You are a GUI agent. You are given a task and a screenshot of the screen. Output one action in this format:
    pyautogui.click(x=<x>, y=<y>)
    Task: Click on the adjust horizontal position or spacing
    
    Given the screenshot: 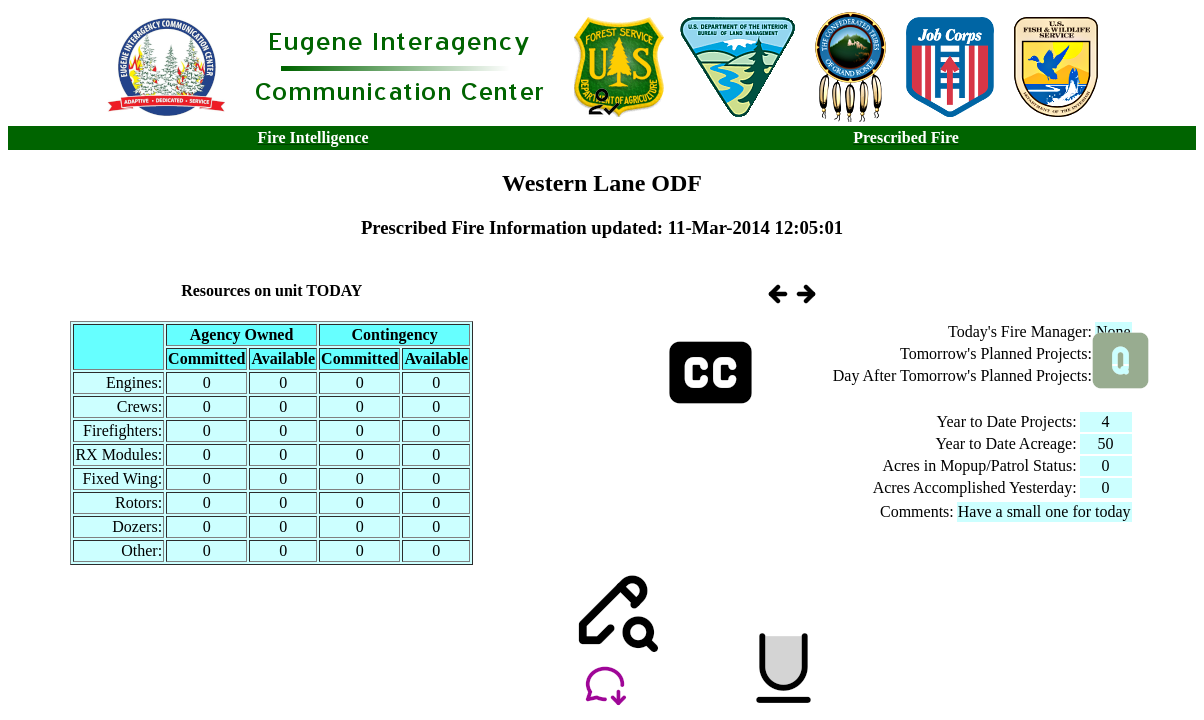 What is the action you would take?
    pyautogui.click(x=792, y=294)
    